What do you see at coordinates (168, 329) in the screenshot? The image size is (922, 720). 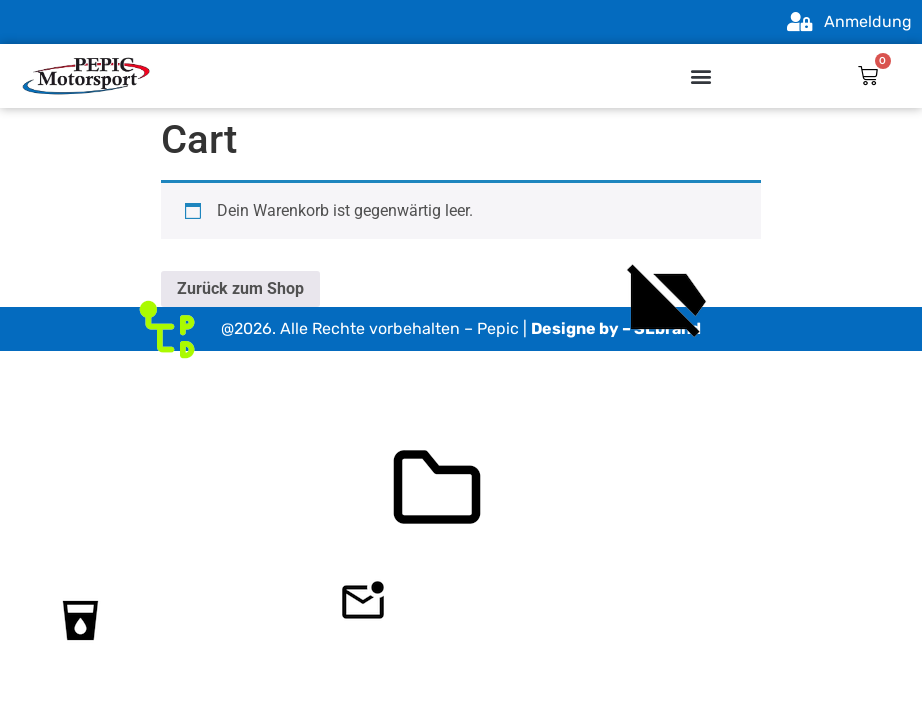 I see `select automatic transmission mode` at bounding box center [168, 329].